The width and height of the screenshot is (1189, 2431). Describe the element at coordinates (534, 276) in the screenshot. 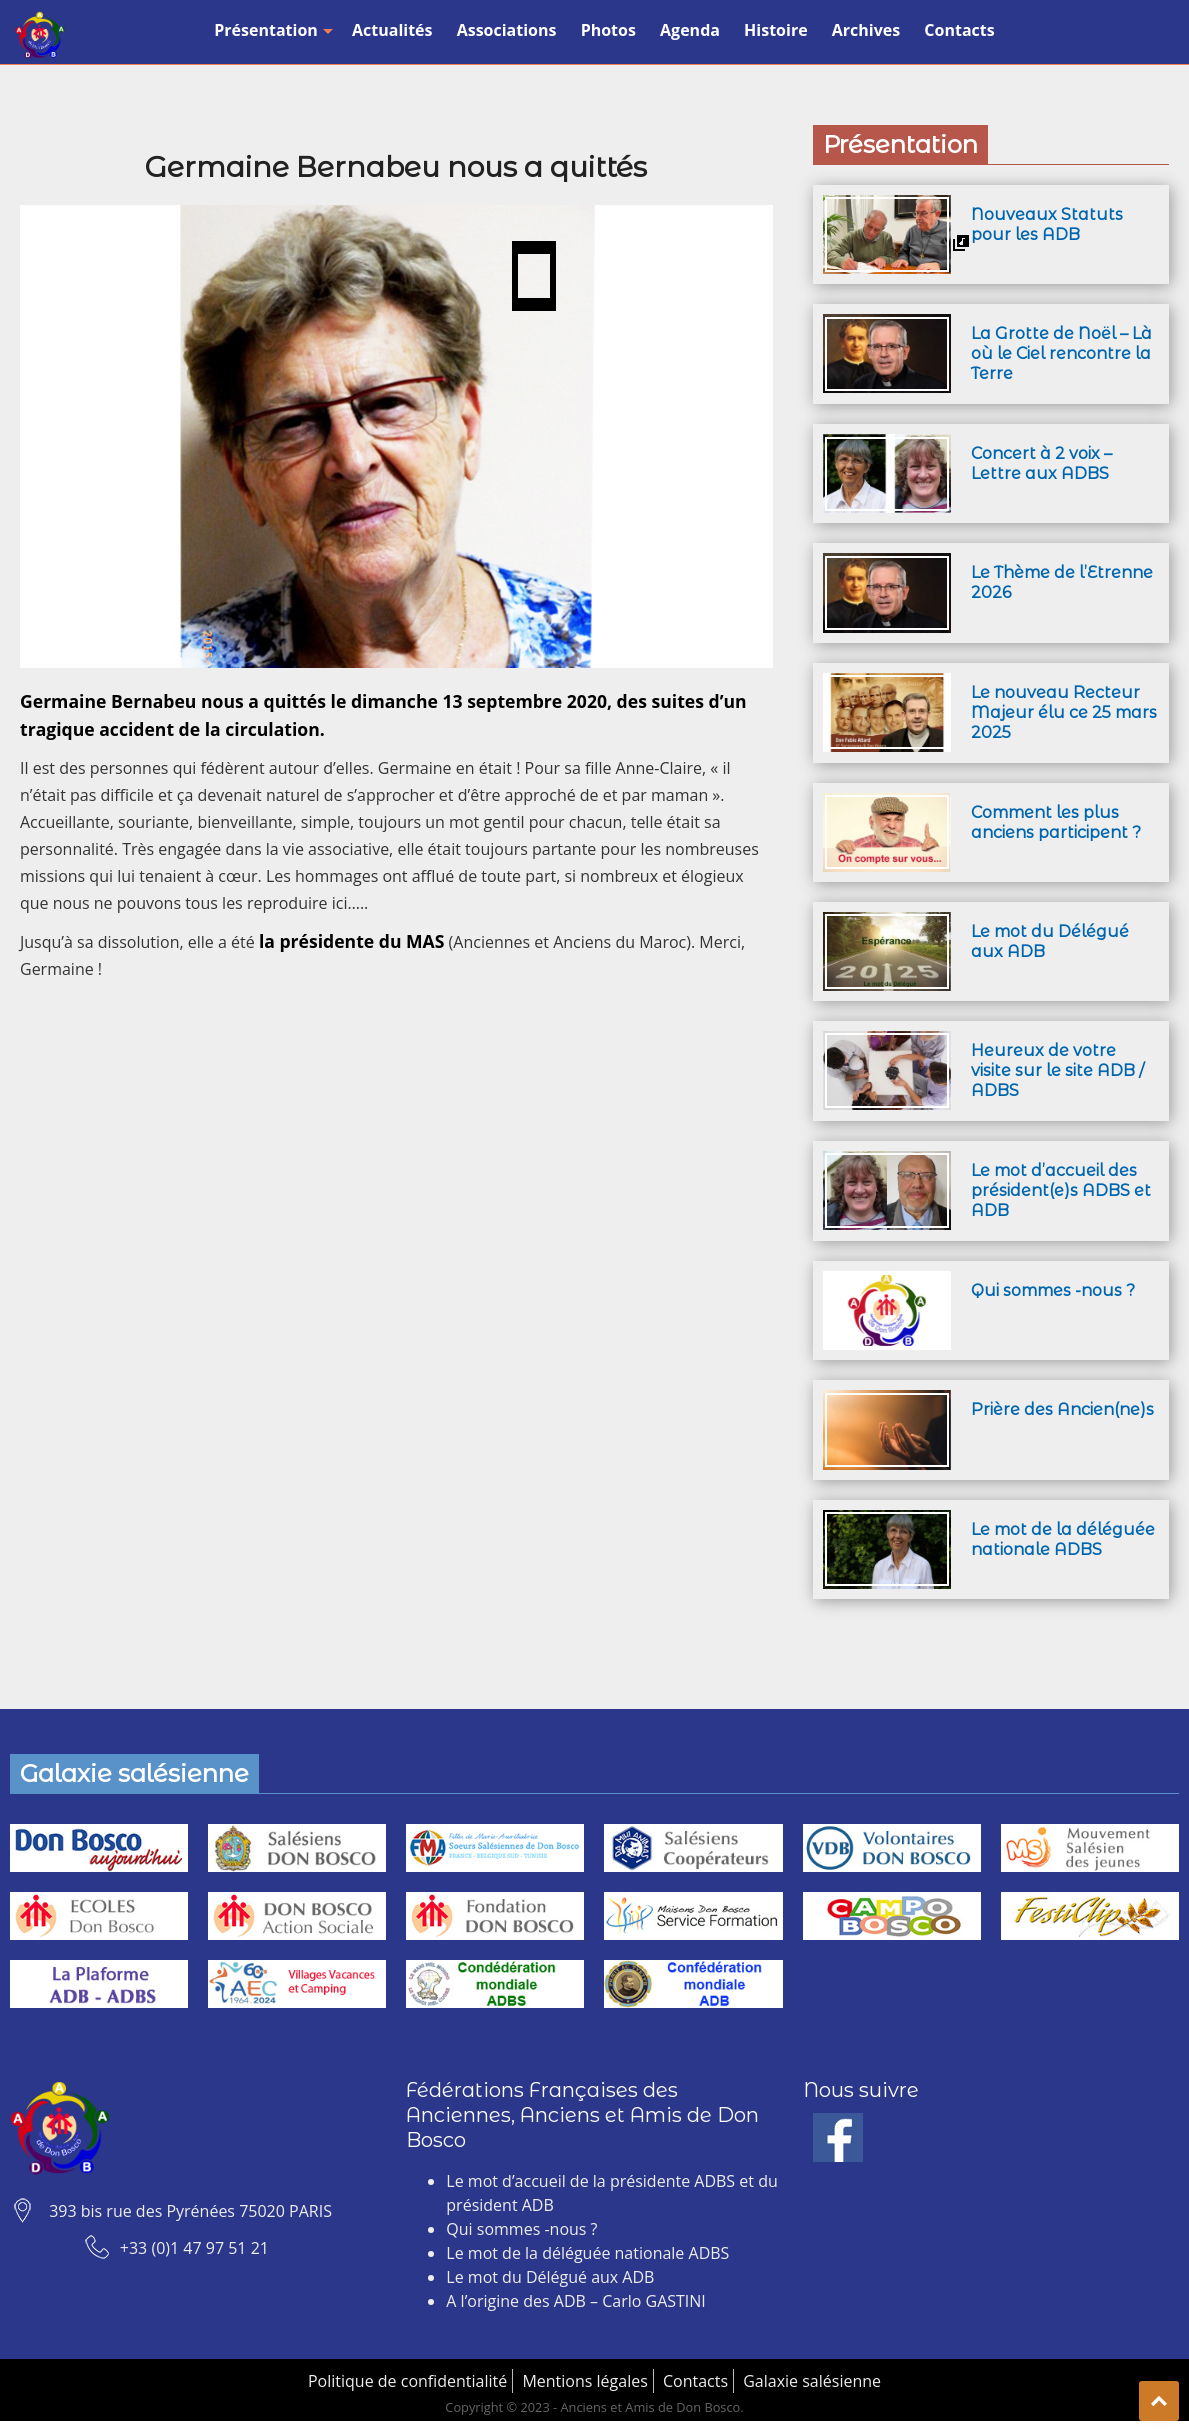

I see `access mobile device settings` at that location.